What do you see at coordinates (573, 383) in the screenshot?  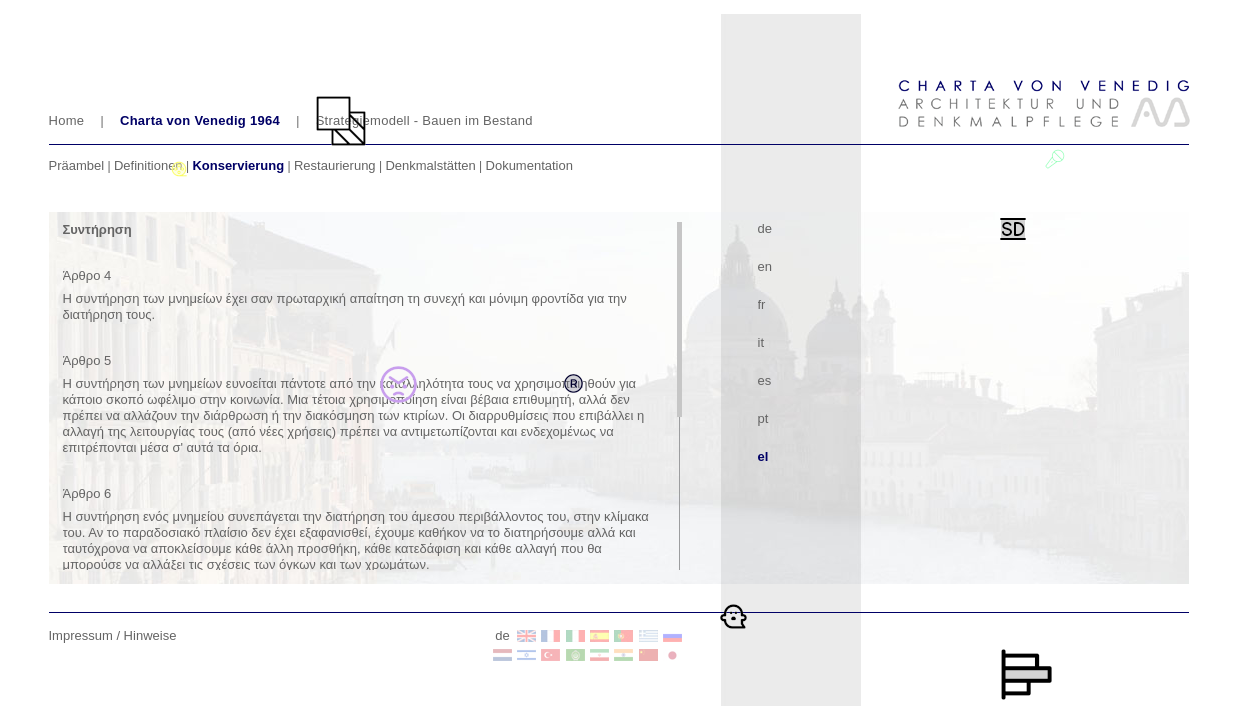 I see `indicates registered trademark status` at bounding box center [573, 383].